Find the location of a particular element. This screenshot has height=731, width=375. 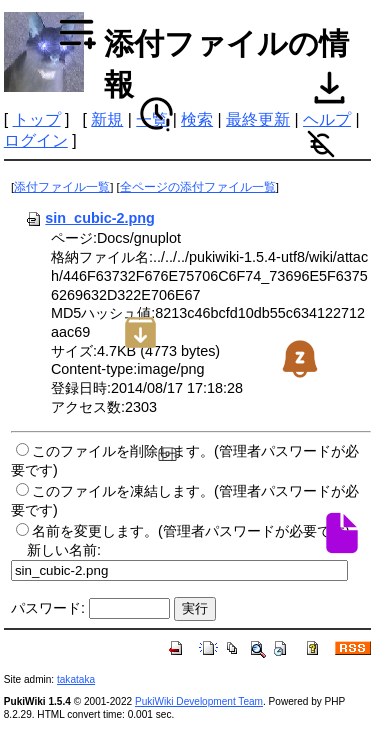

time-sensitive alert or warning is located at coordinates (156, 113).